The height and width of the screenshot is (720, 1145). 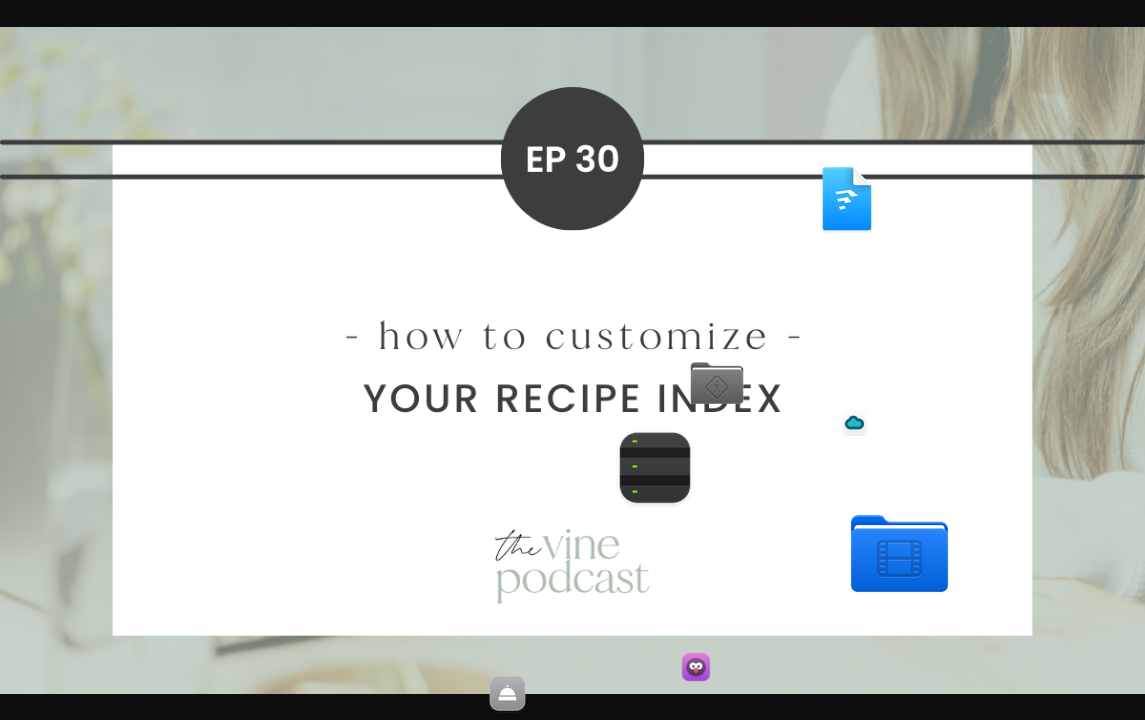 What do you see at coordinates (899, 553) in the screenshot?
I see `open your videos folder` at bounding box center [899, 553].